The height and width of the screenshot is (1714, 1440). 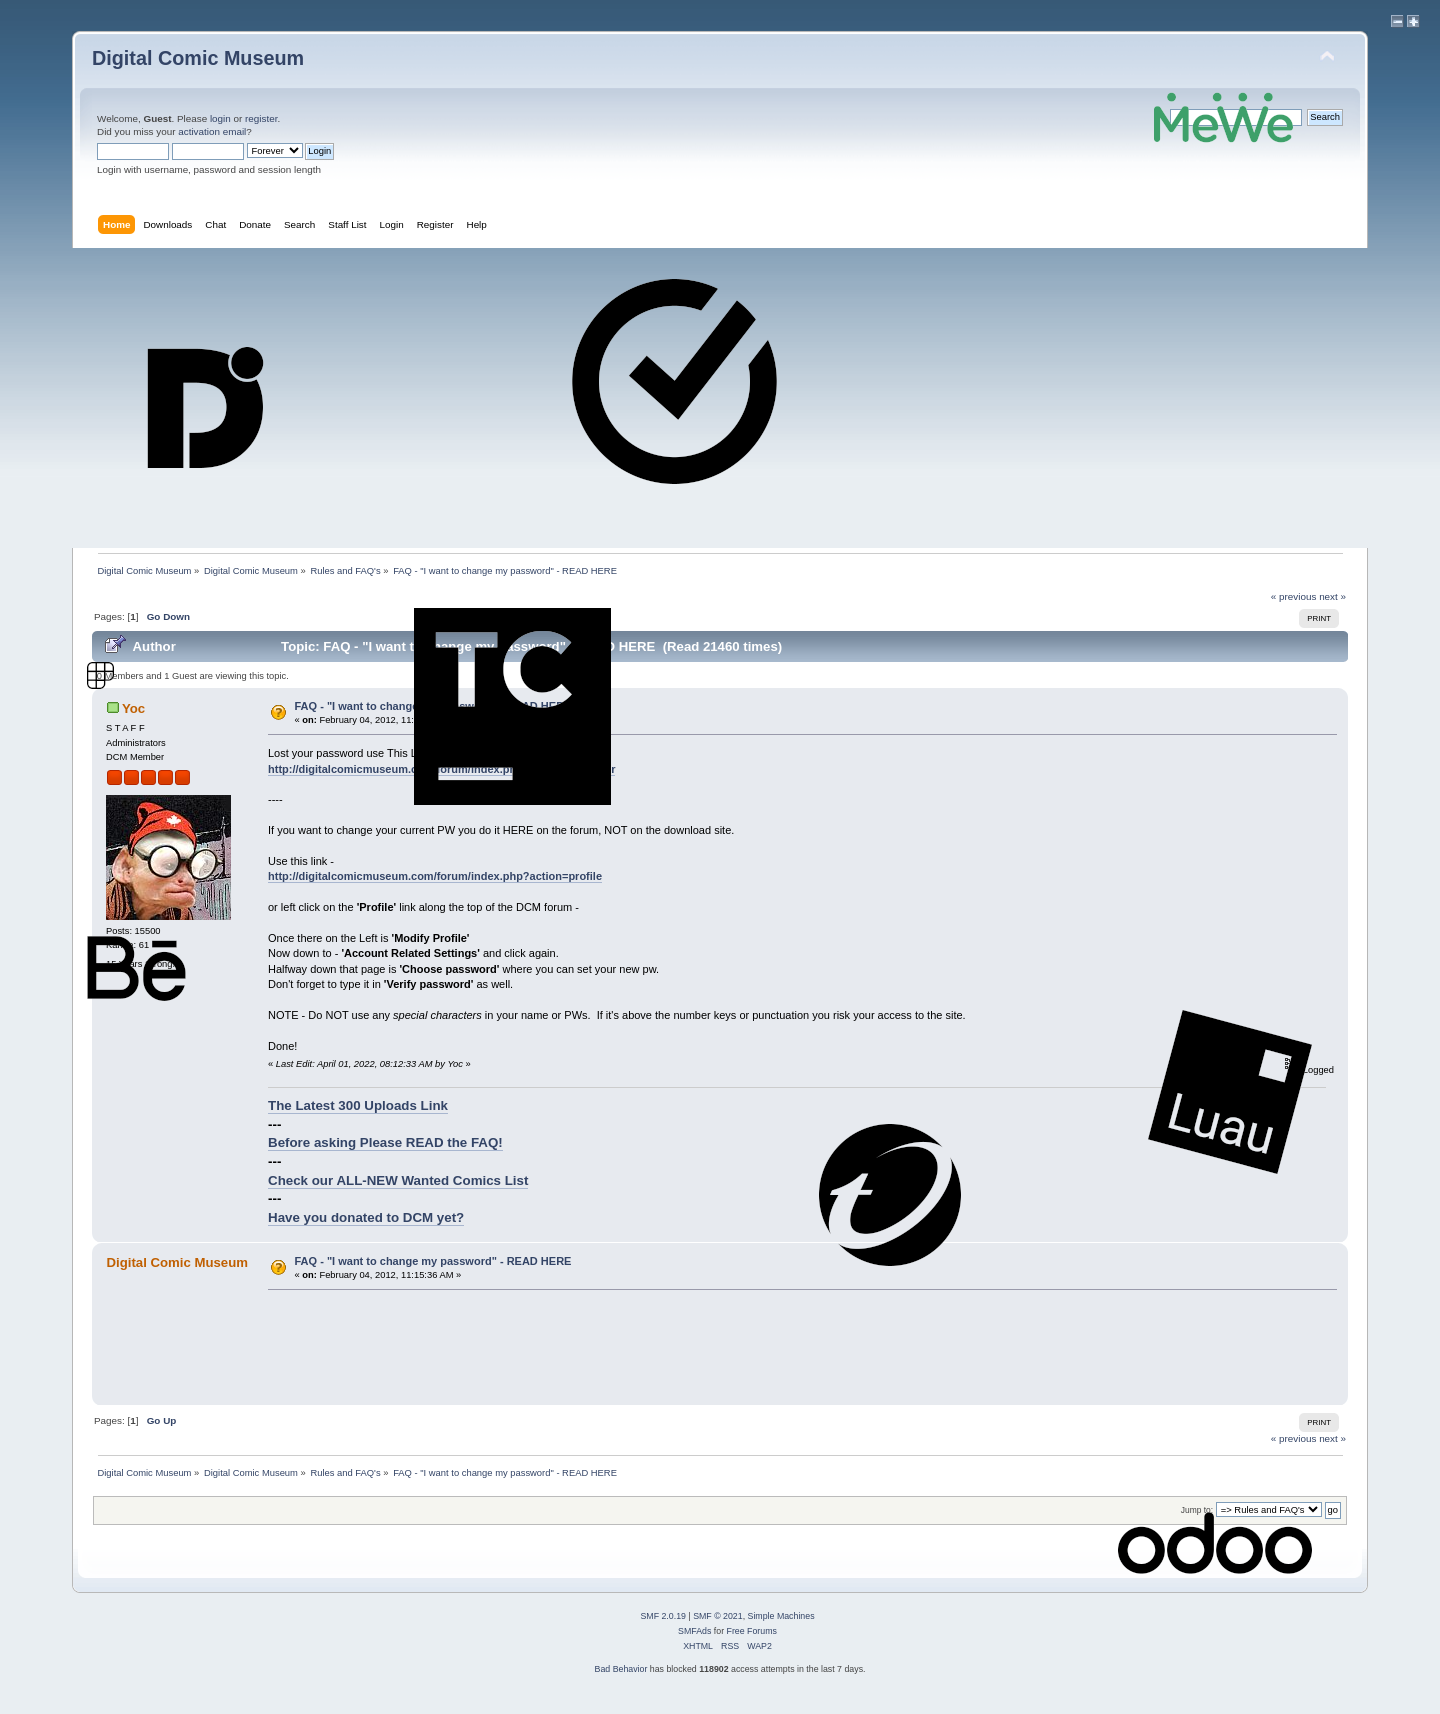 I want to click on visit behance profile or portfolio, so click(x=136, y=967).